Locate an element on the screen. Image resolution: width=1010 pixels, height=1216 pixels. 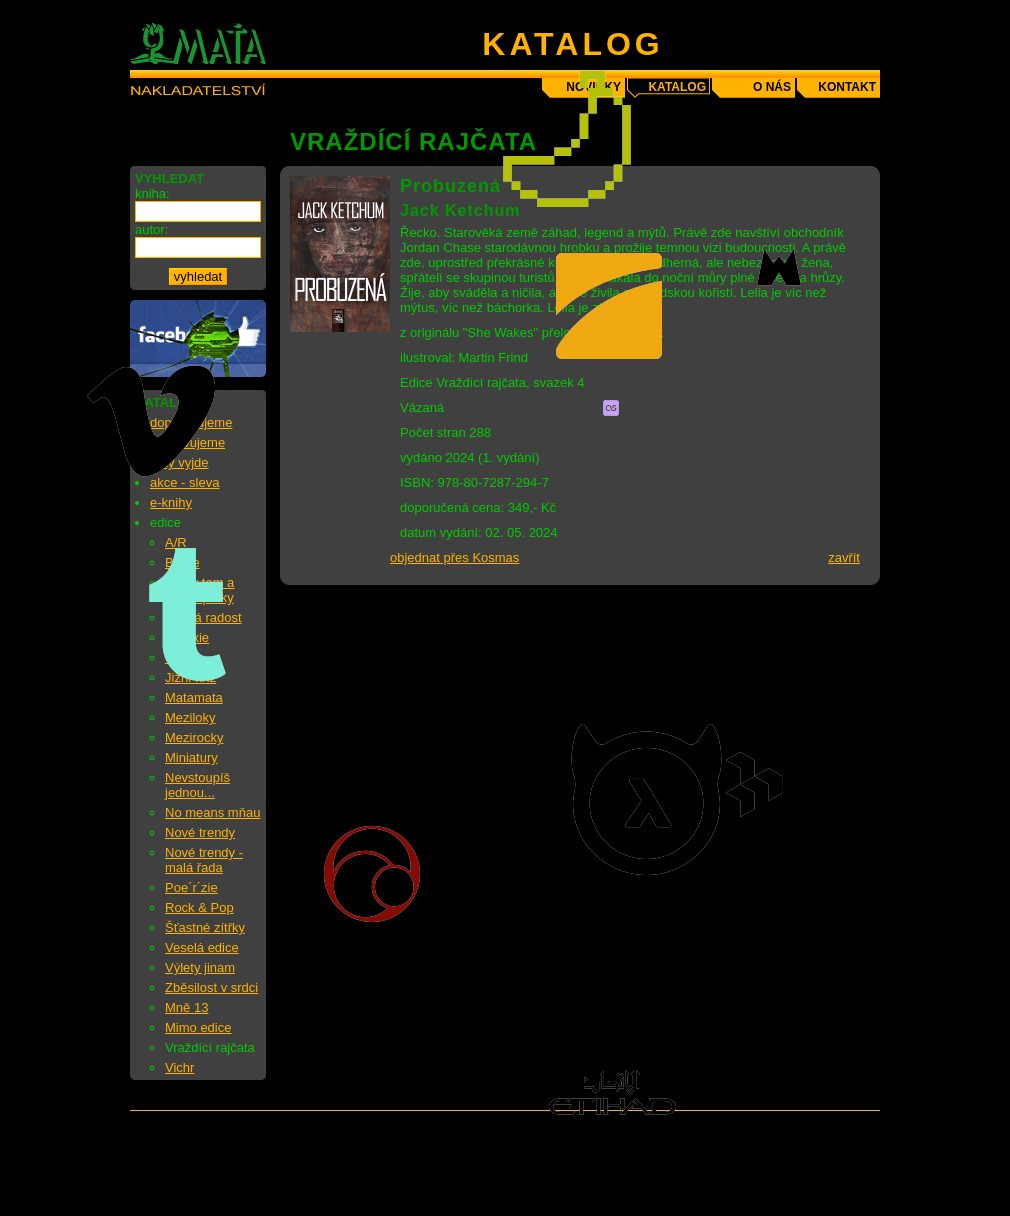
visit gamebanana website is located at coordinates (567, 139).